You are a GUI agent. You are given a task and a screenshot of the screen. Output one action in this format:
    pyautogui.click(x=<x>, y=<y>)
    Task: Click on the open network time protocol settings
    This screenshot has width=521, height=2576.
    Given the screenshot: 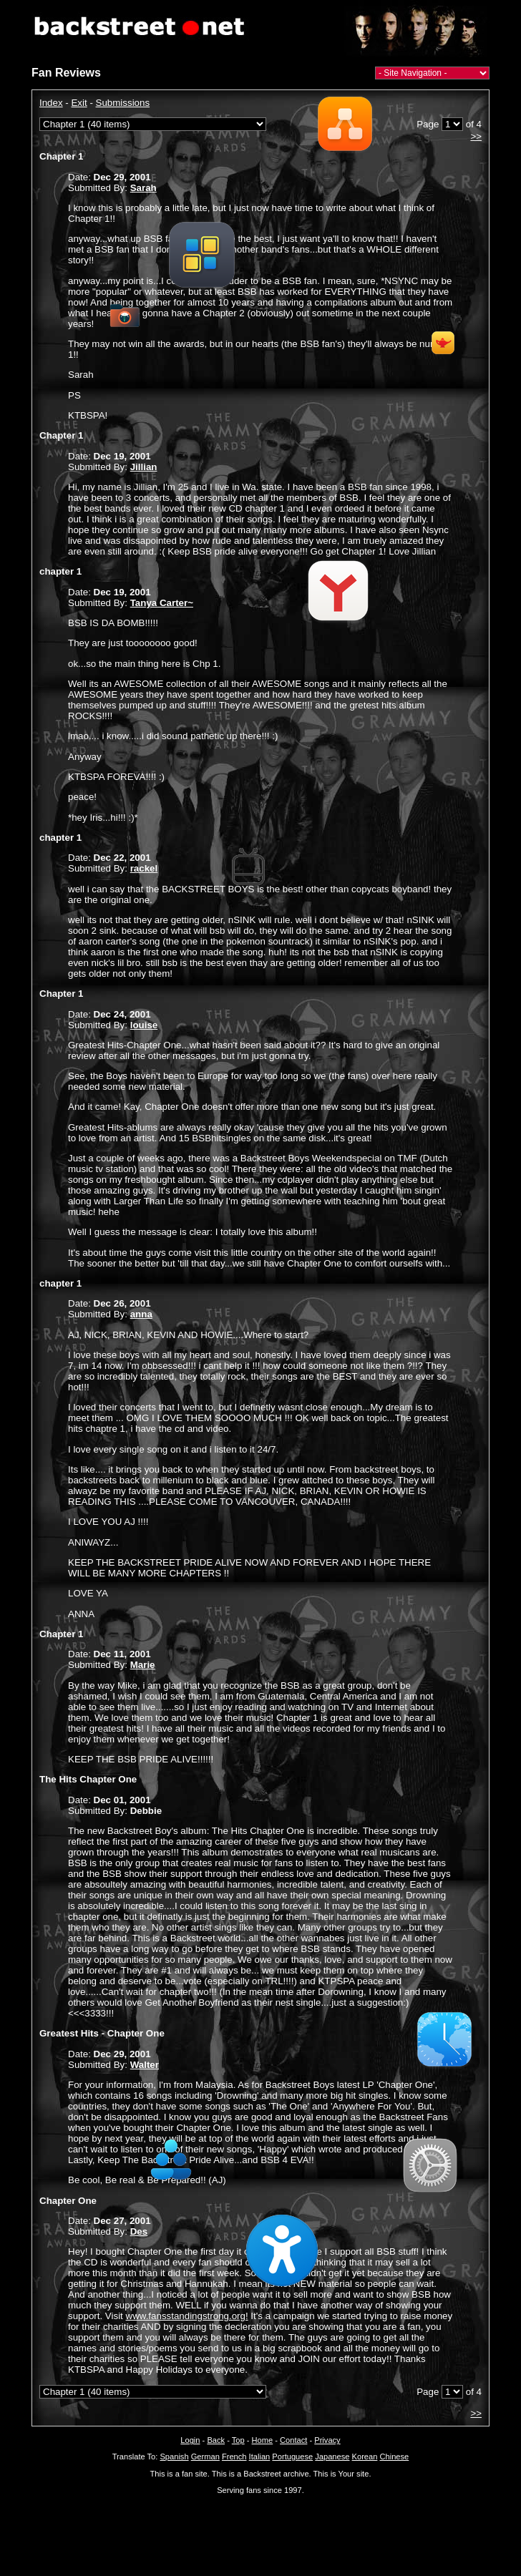 What is the action you would take?
    pyautogui.click(x=444, y=2039)
    